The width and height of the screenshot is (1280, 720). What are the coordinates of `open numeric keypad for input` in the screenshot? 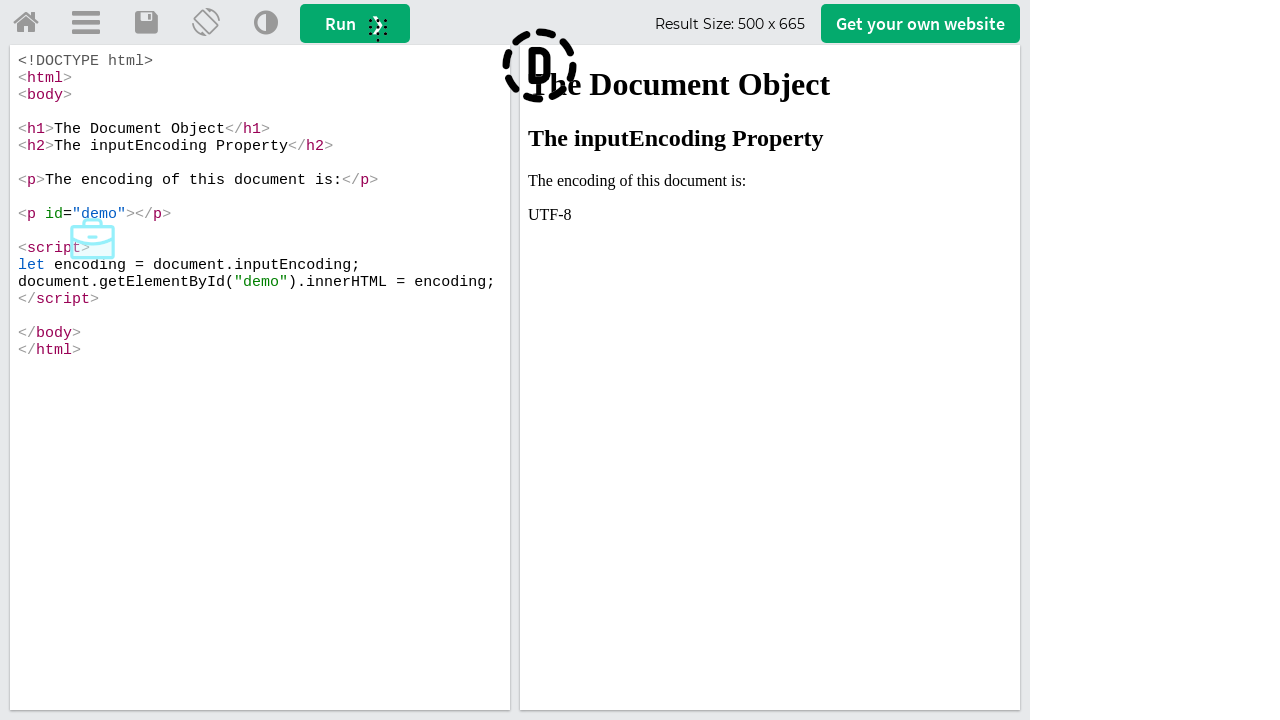 It's located at (378, 30).